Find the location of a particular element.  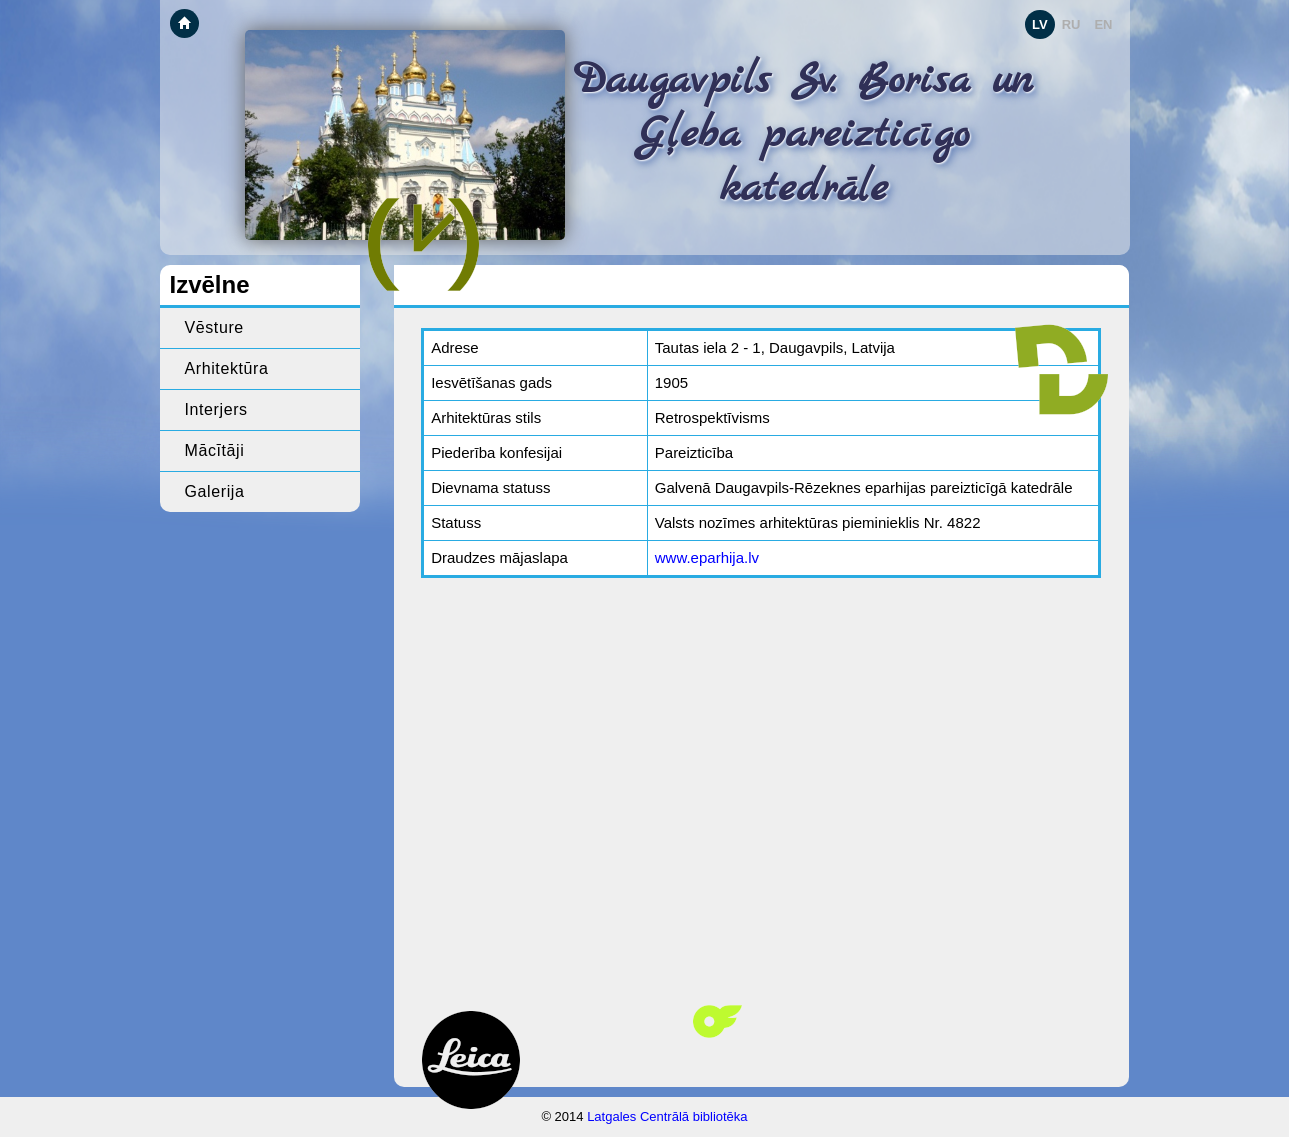

open Decap CMS dashboard is located at coordinates (1061, 369).